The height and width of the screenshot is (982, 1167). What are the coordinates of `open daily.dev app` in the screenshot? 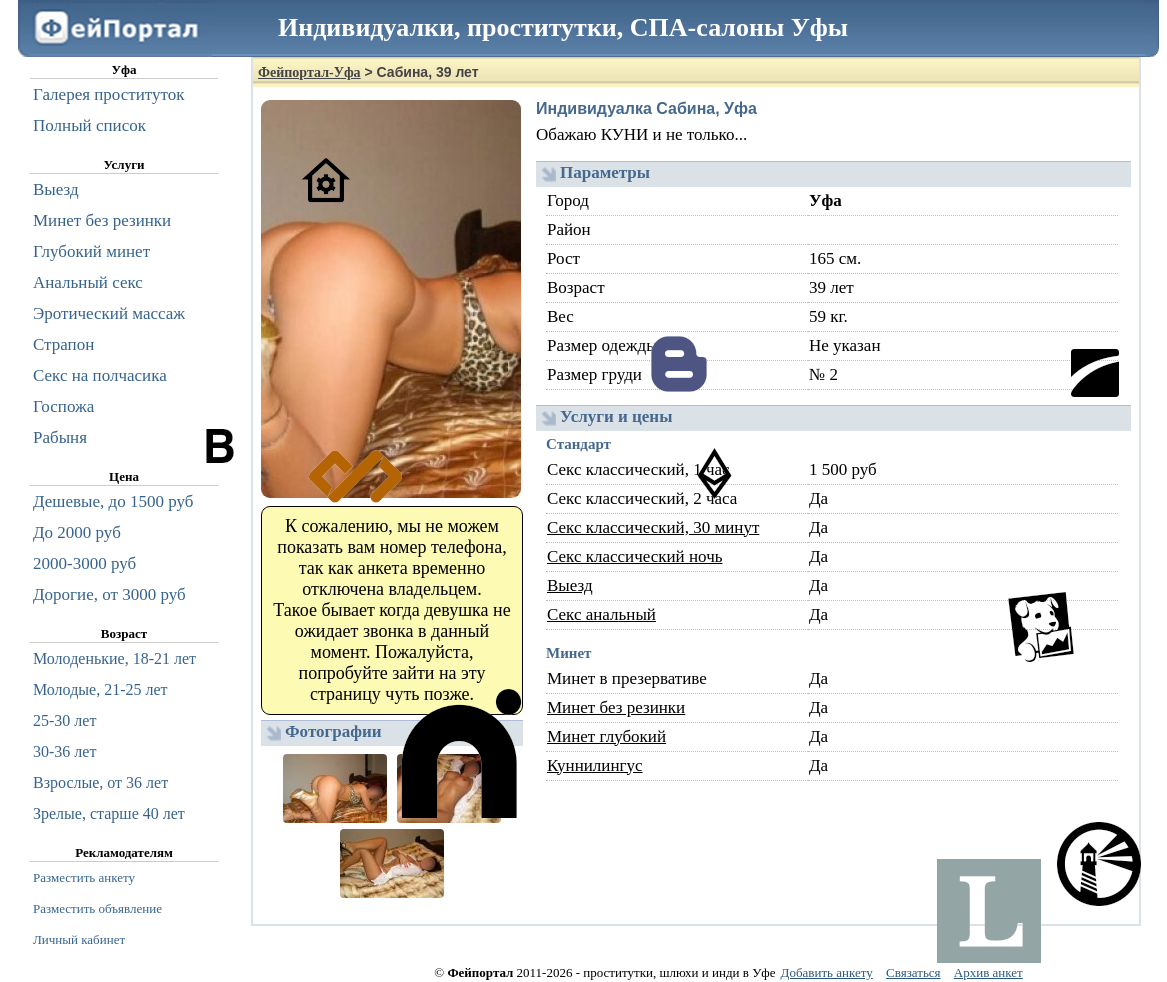 It's located at (355, 476).